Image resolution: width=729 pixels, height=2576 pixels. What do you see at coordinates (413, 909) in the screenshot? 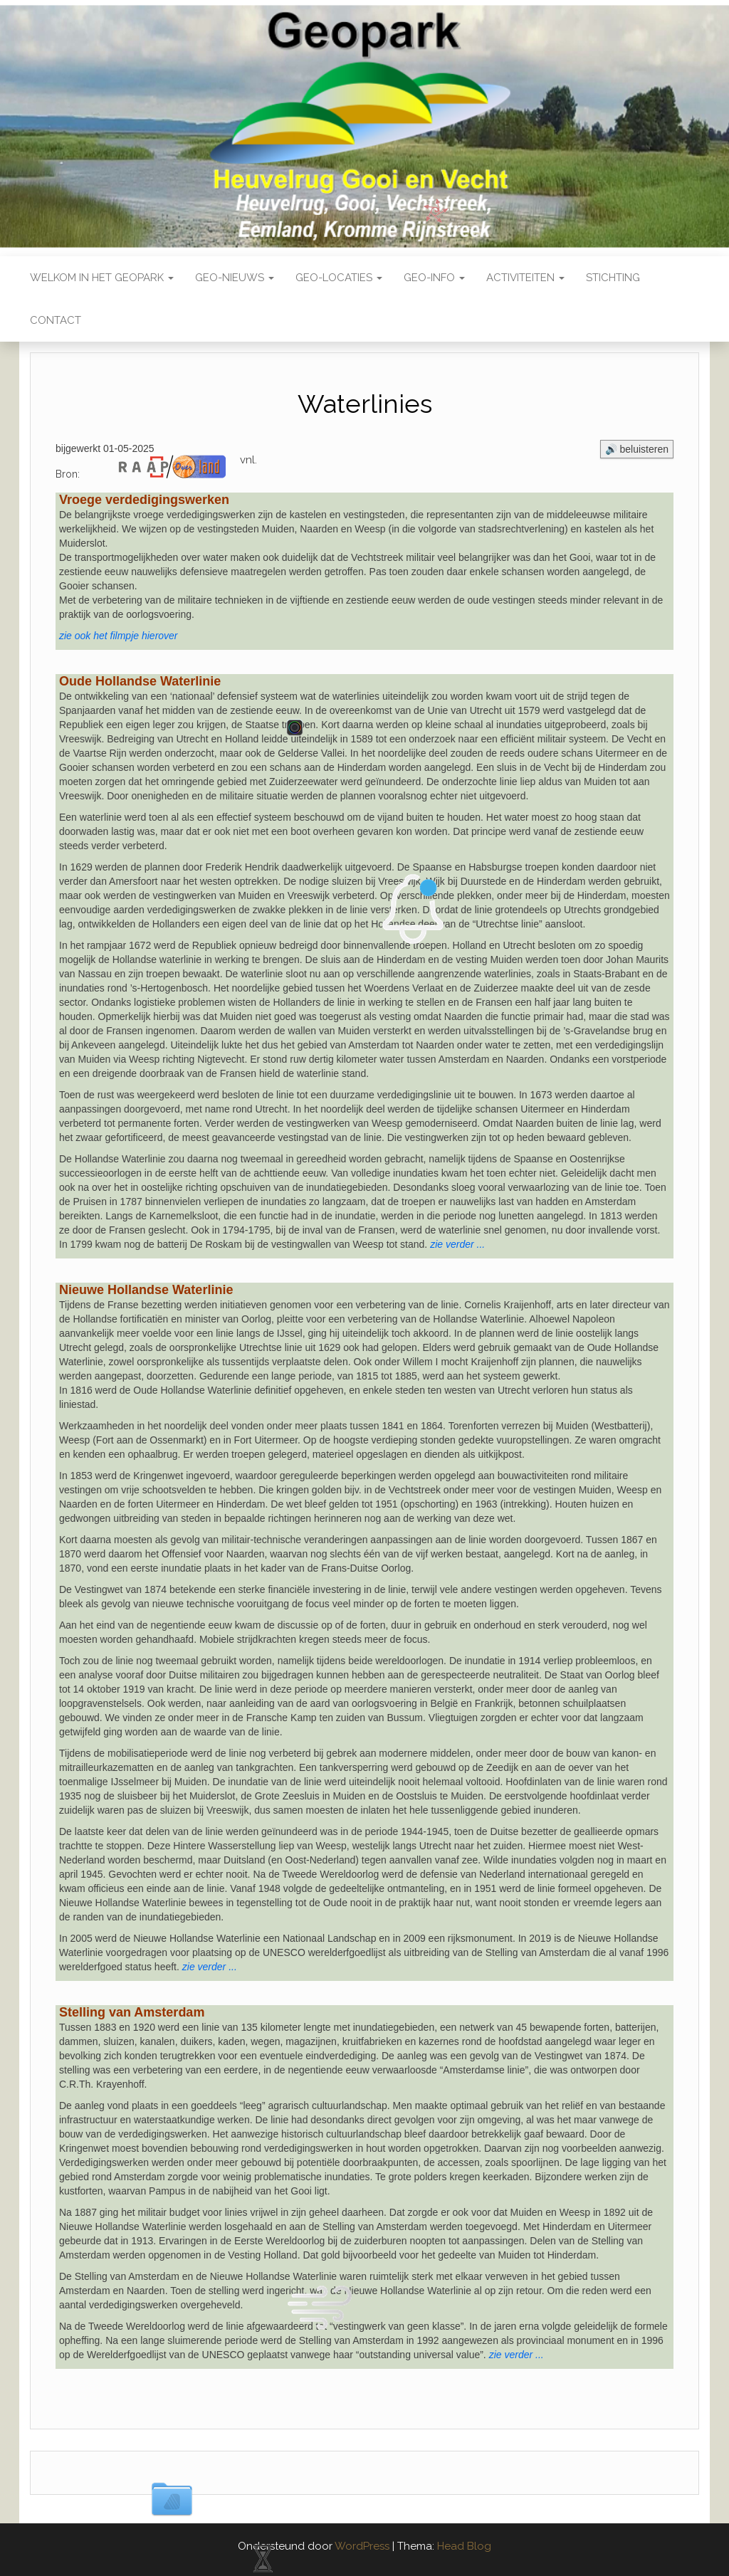
I see `indicates new notifications available` at bounding box center [413, 909].